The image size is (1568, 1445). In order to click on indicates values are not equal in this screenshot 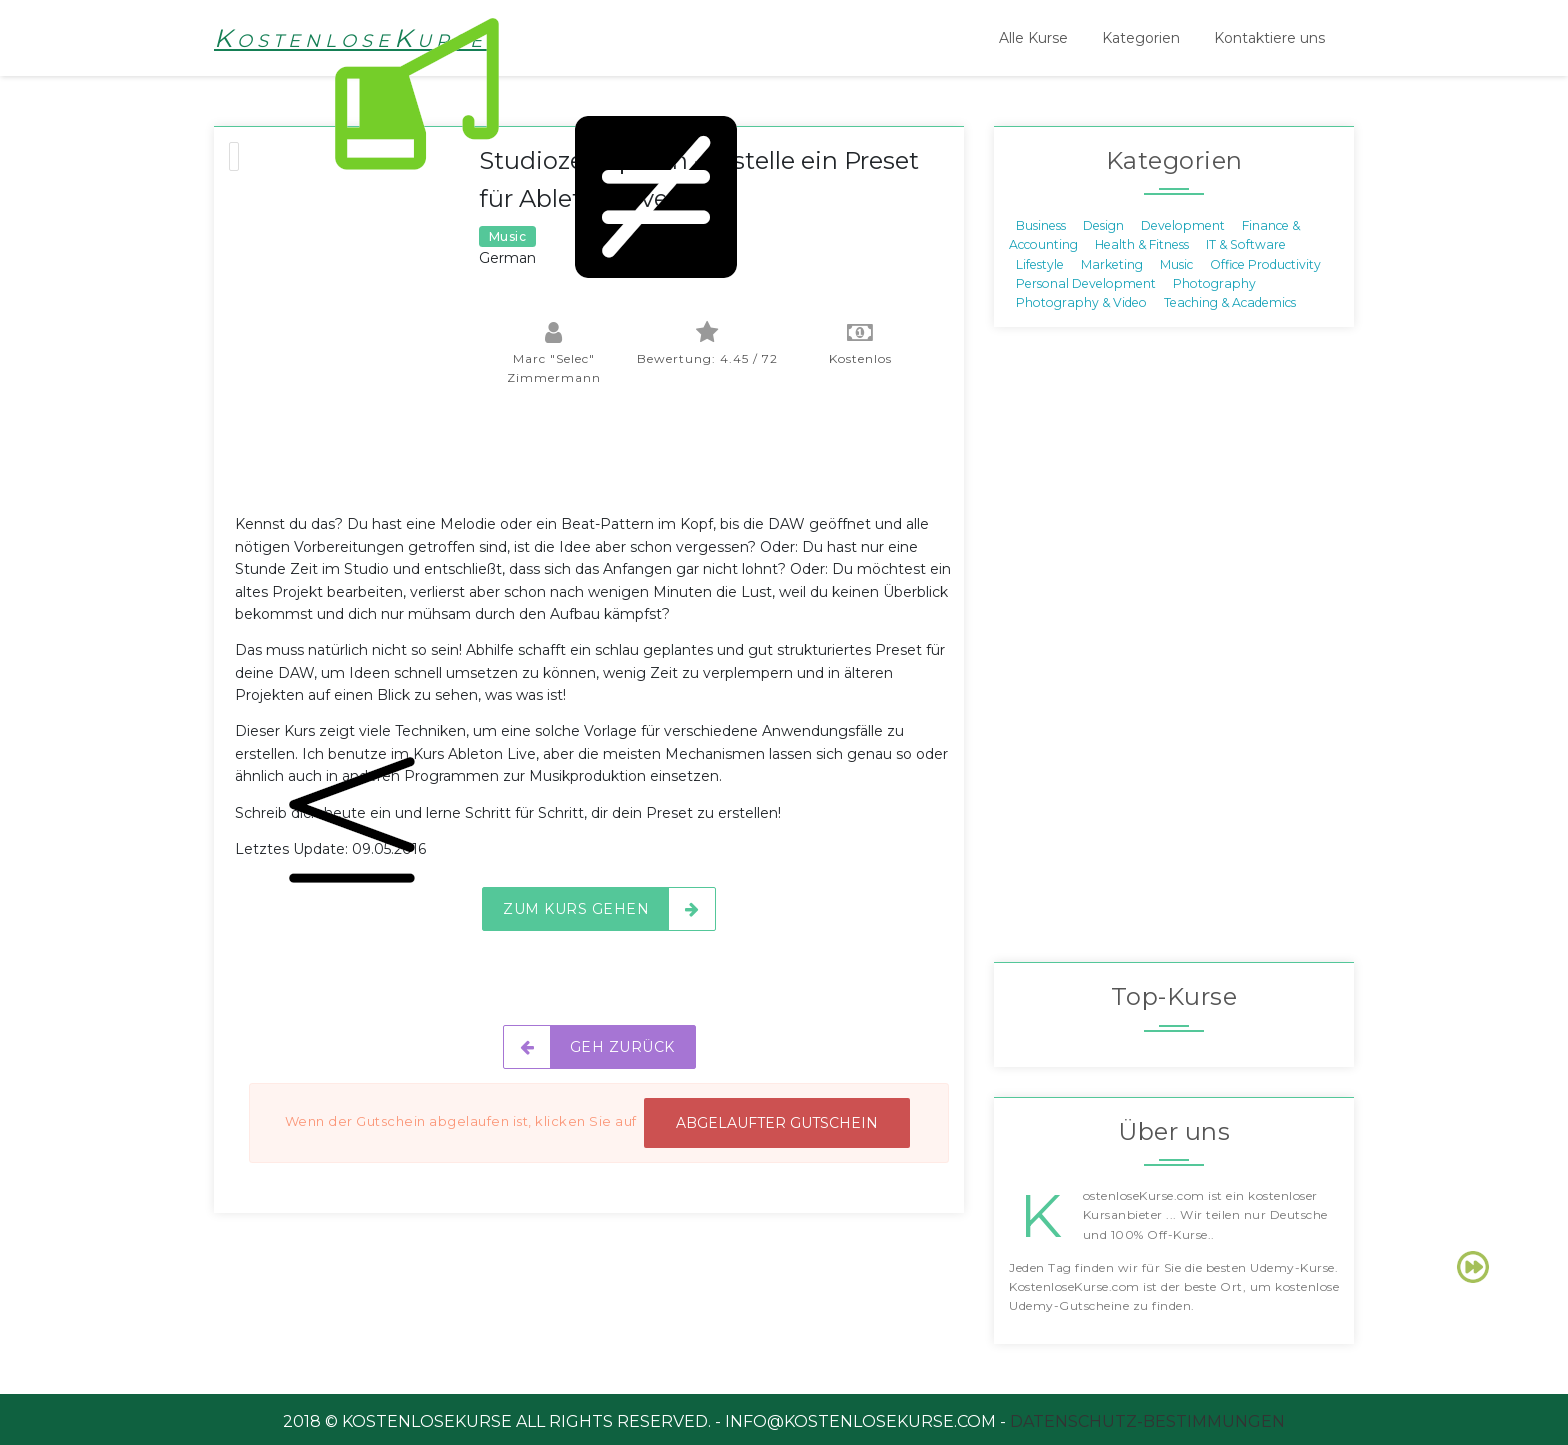, I will do `click(656, 197)`.